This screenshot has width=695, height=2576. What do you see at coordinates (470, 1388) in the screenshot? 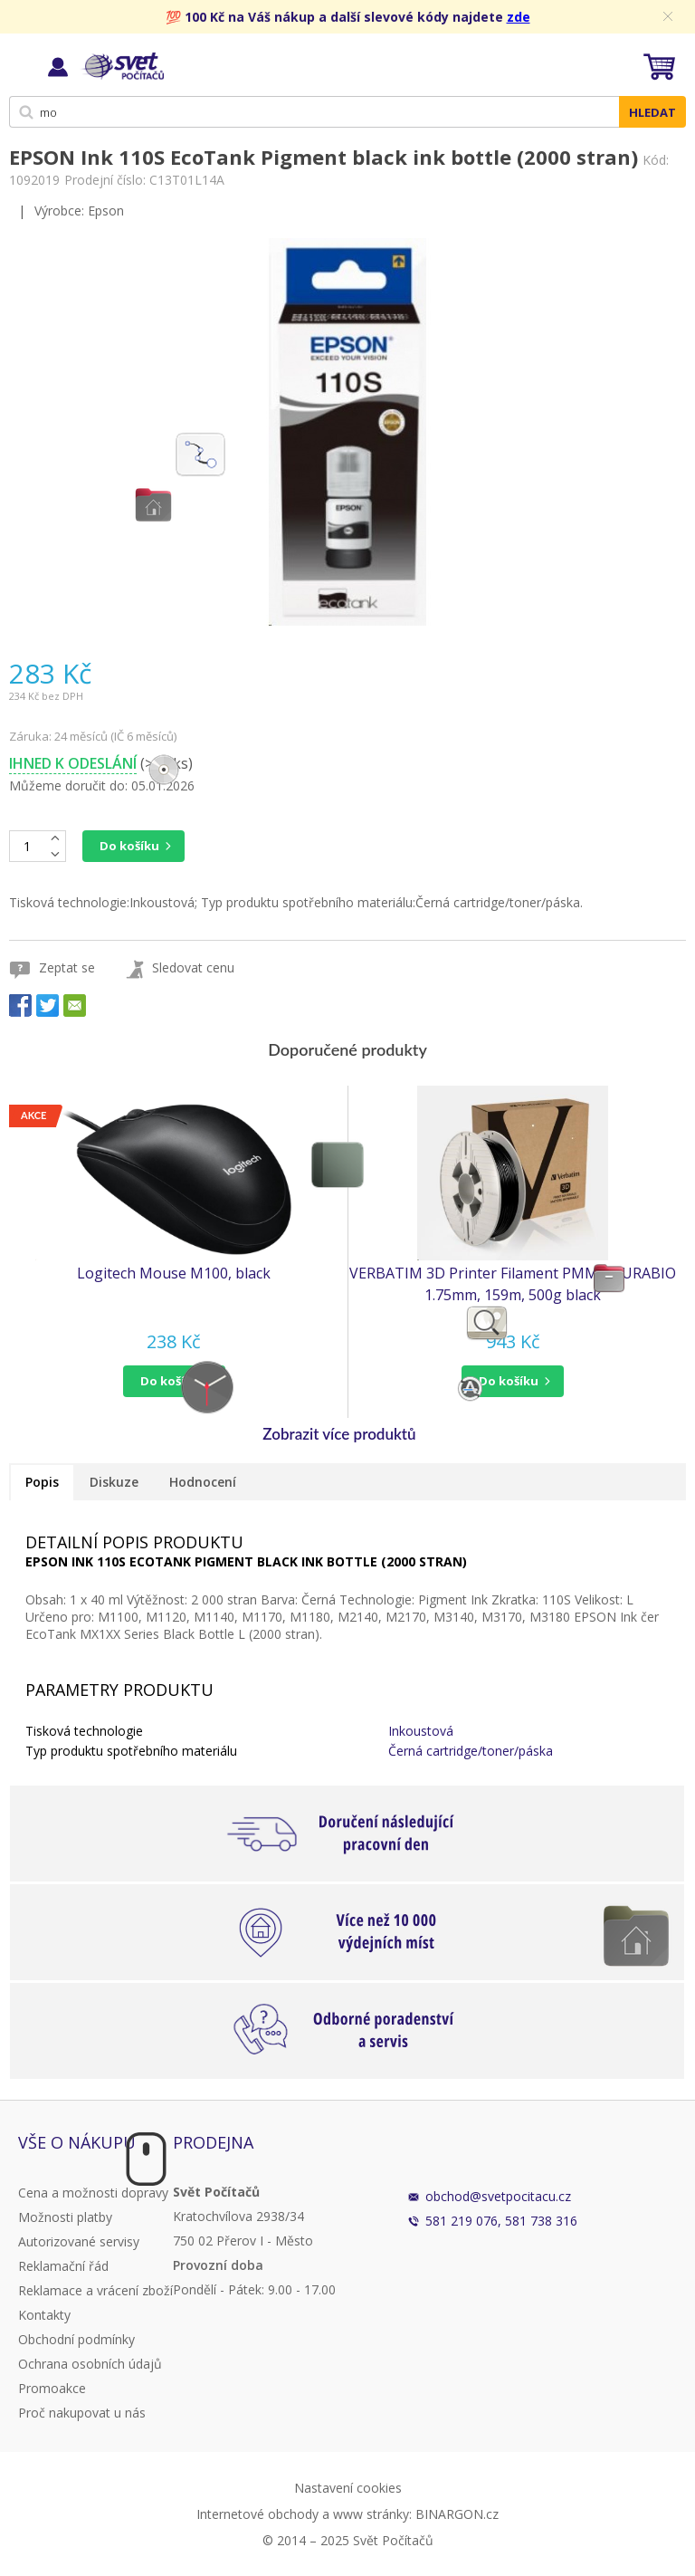
I see `check for available software updates` at bounding box center [470, 1388].